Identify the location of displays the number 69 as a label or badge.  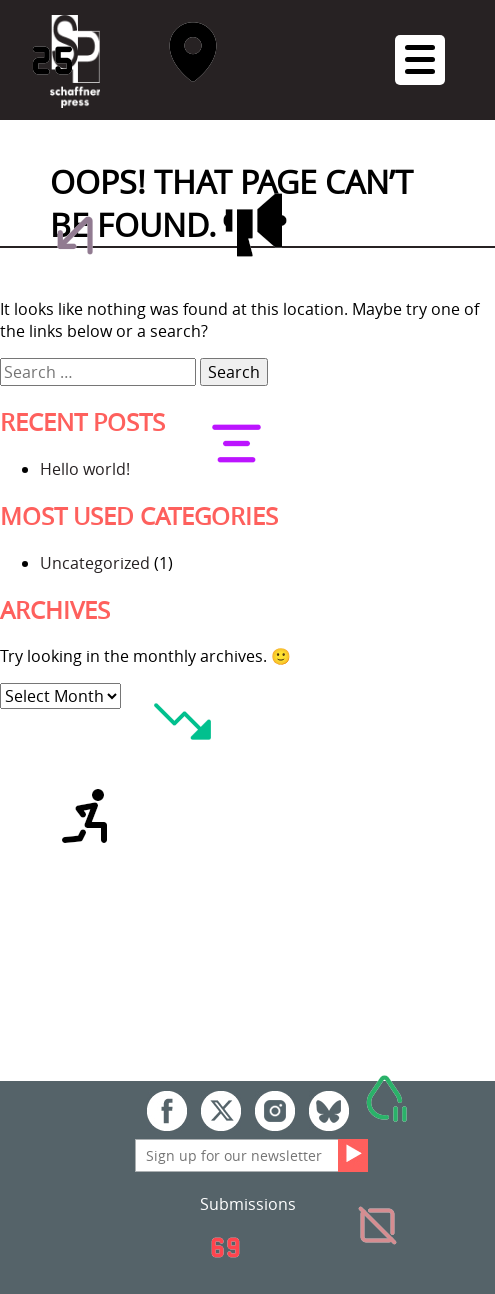
(225, 1247).